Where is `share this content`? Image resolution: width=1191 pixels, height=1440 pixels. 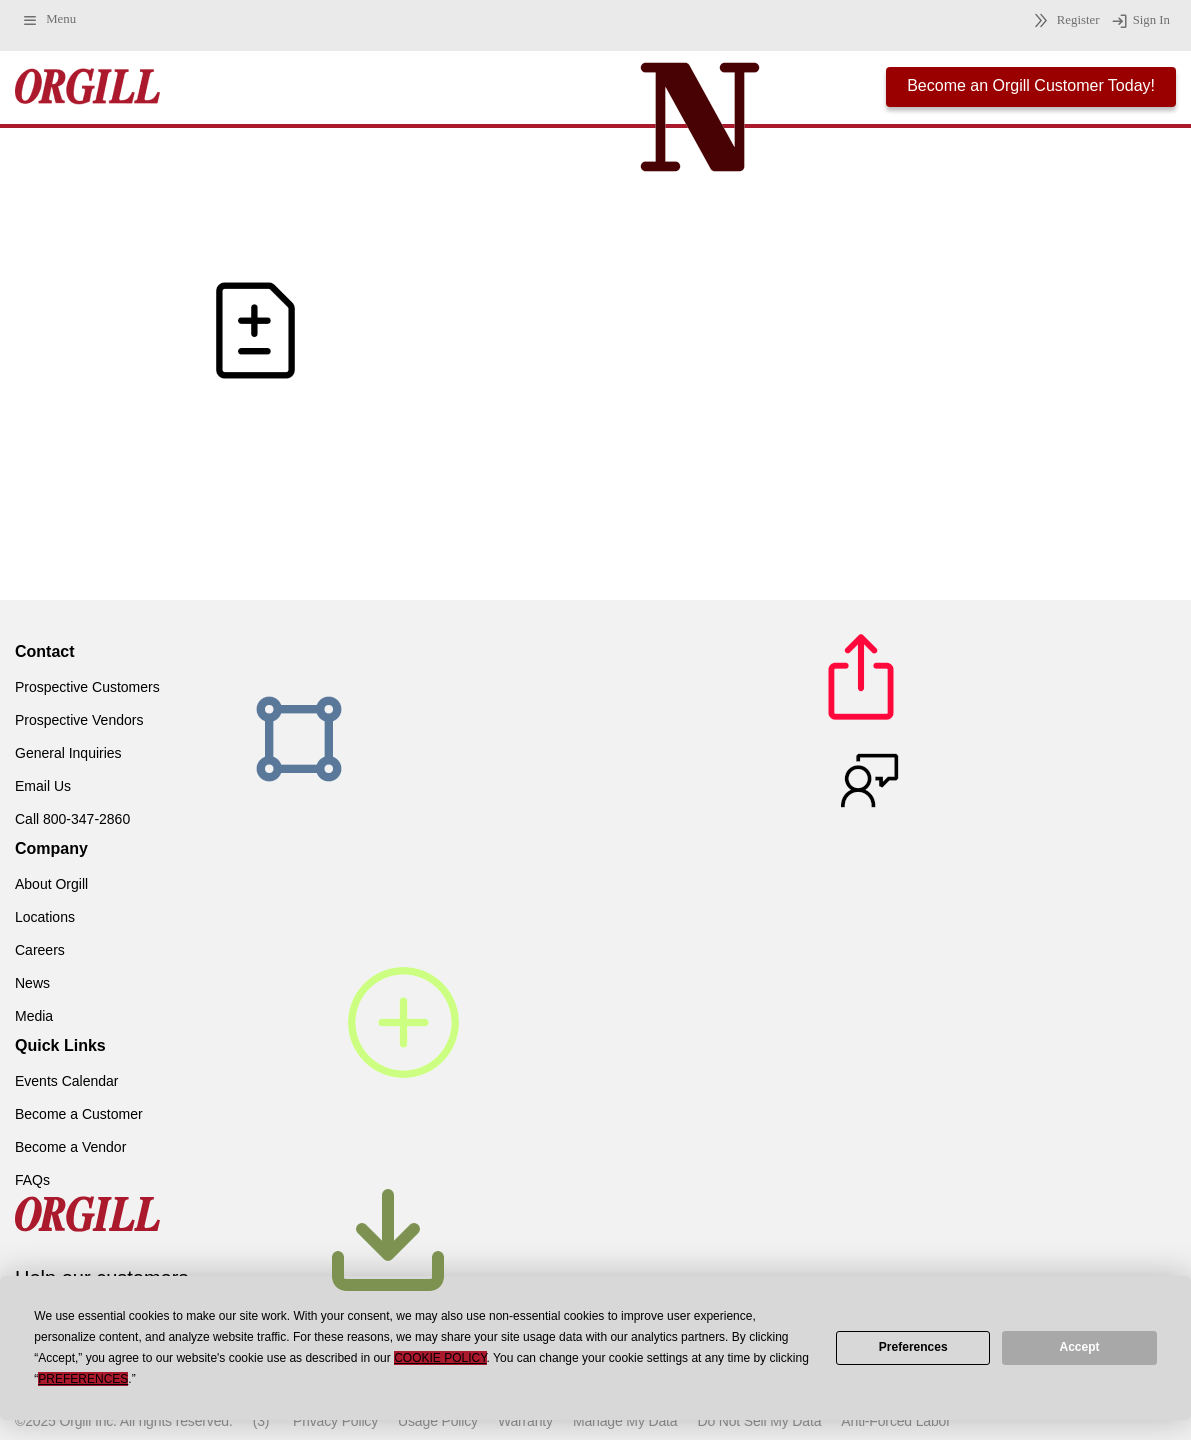
share this content is located at coordinates (861, 679).